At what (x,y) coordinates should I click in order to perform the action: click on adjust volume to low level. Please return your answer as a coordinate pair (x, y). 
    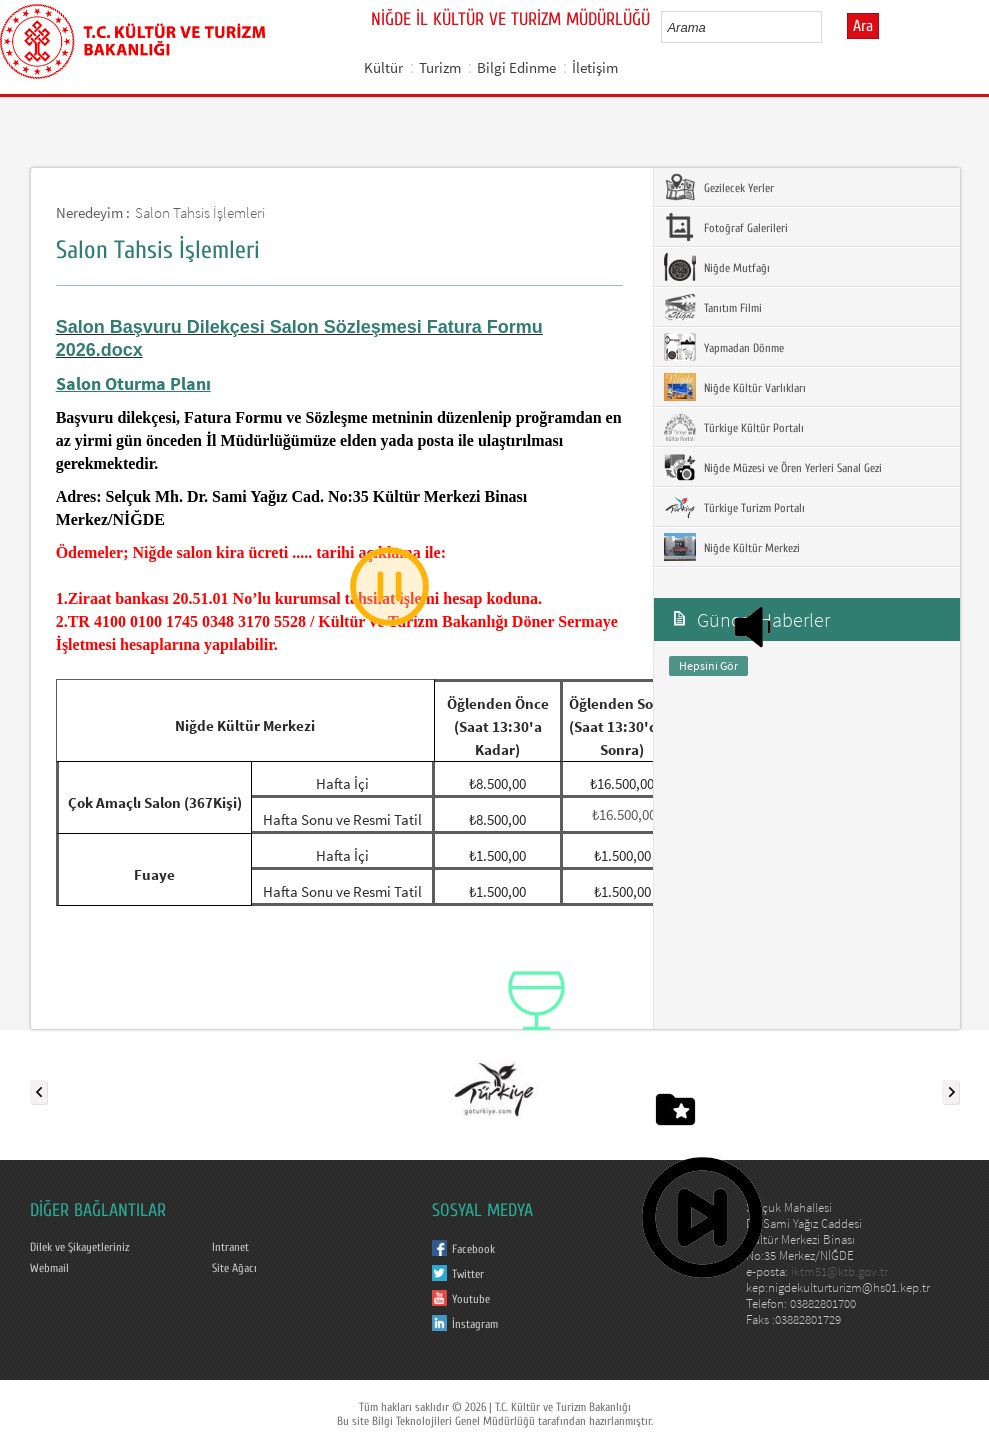
    Looking at the image, I should click on (755, 627).